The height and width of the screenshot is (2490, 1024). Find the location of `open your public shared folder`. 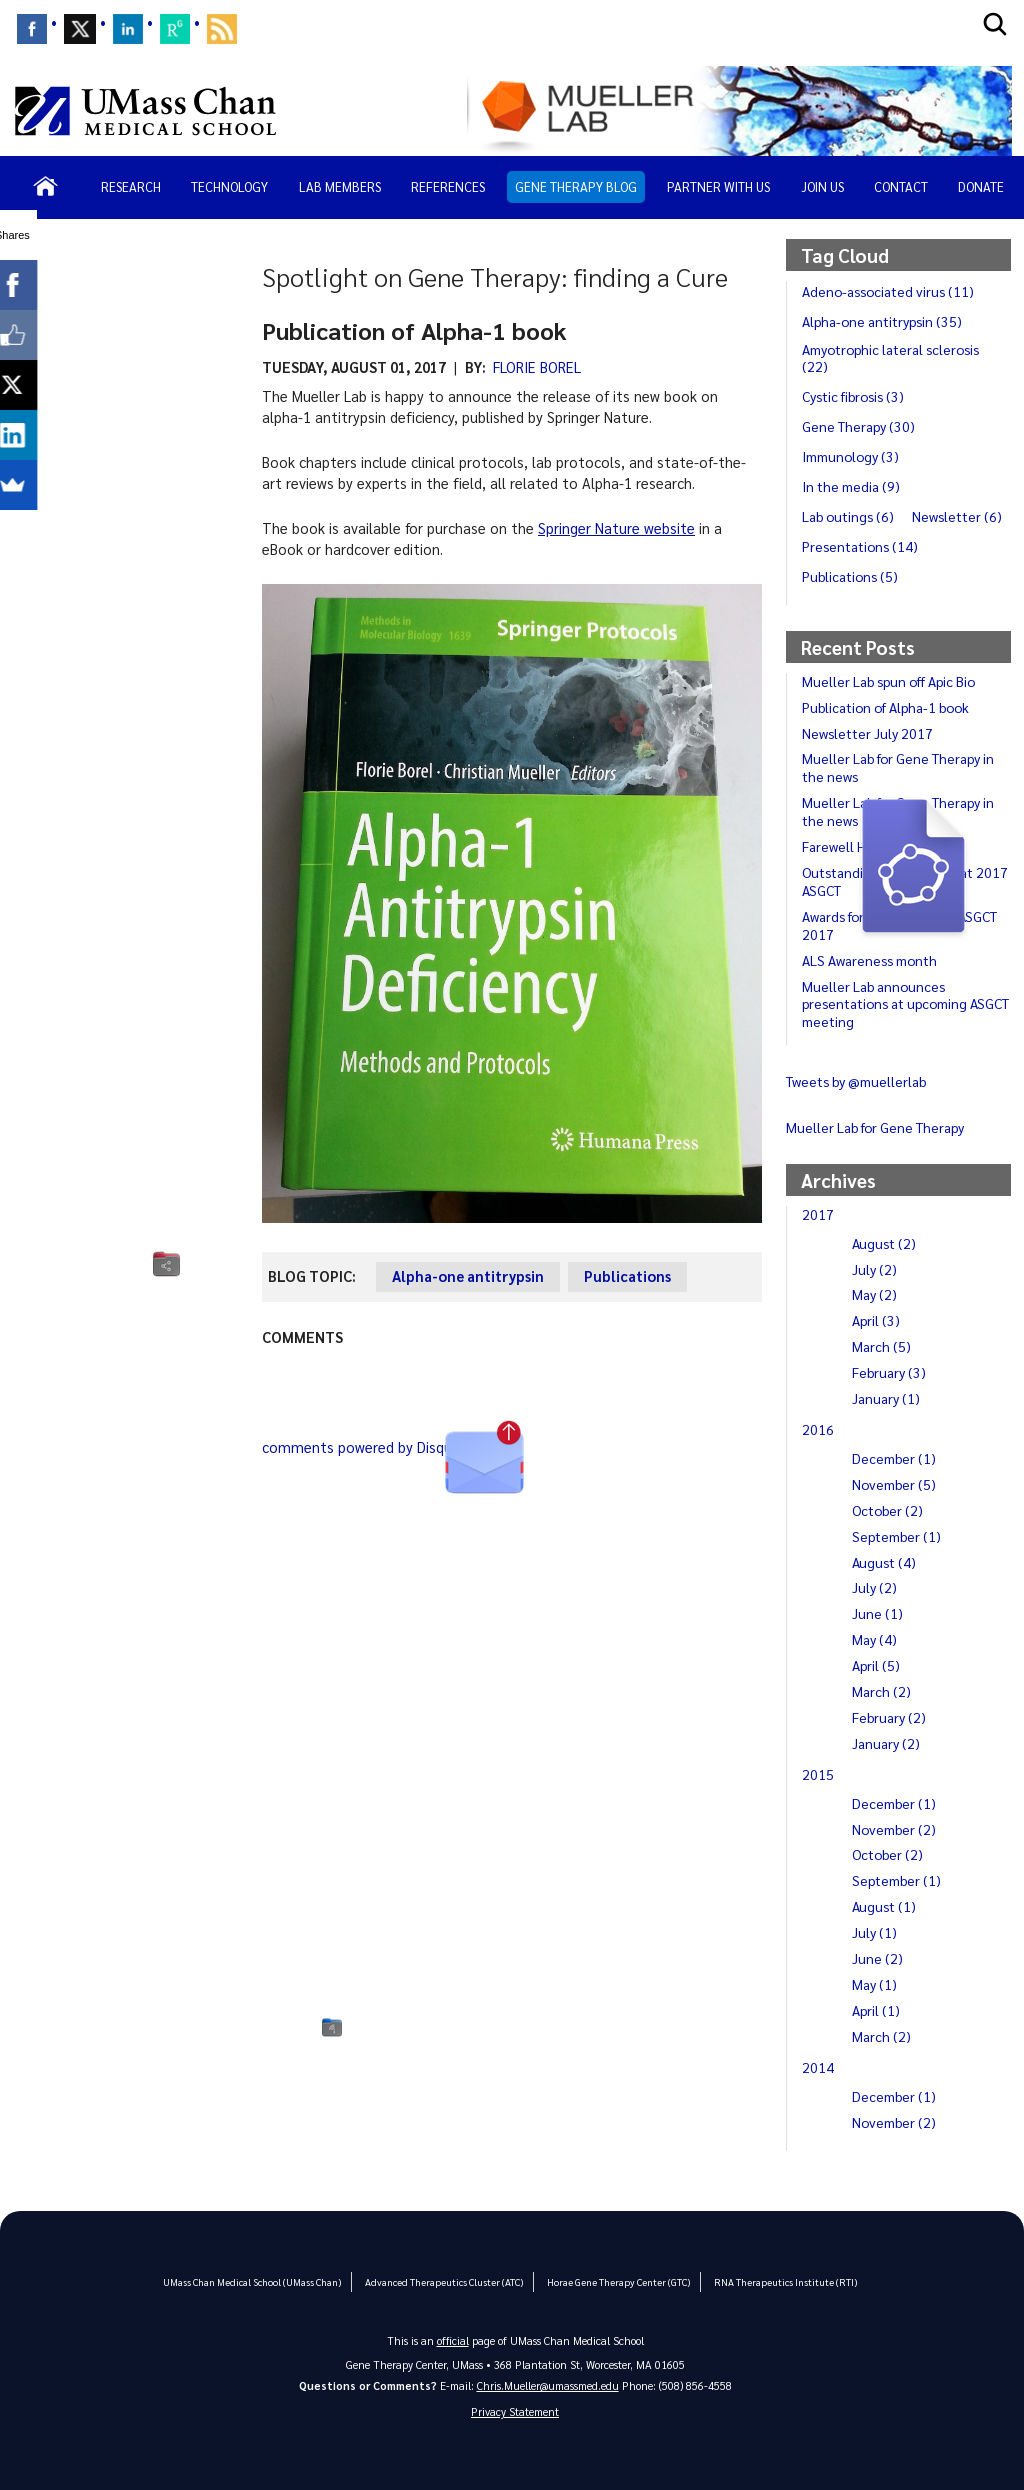

open your public shared folder is located at coordinates (166, 1263).